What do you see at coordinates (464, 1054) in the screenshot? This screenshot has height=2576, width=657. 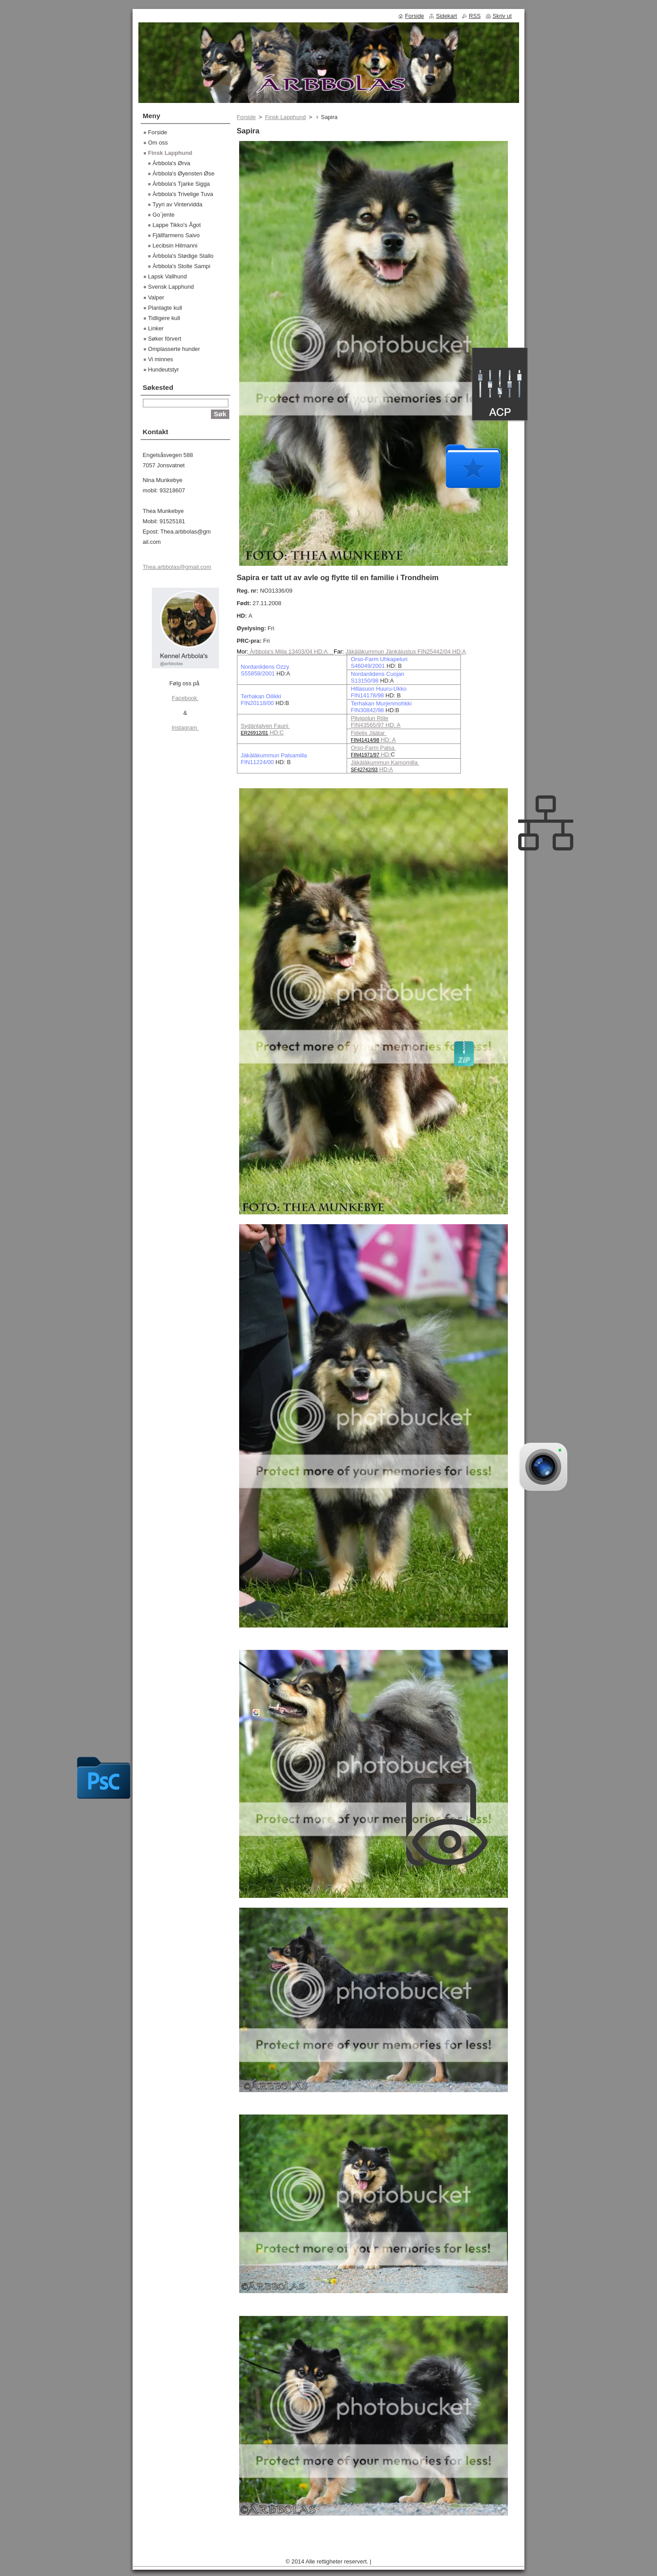 I see `a compressed zip file` at bounding box center [464, 1054].